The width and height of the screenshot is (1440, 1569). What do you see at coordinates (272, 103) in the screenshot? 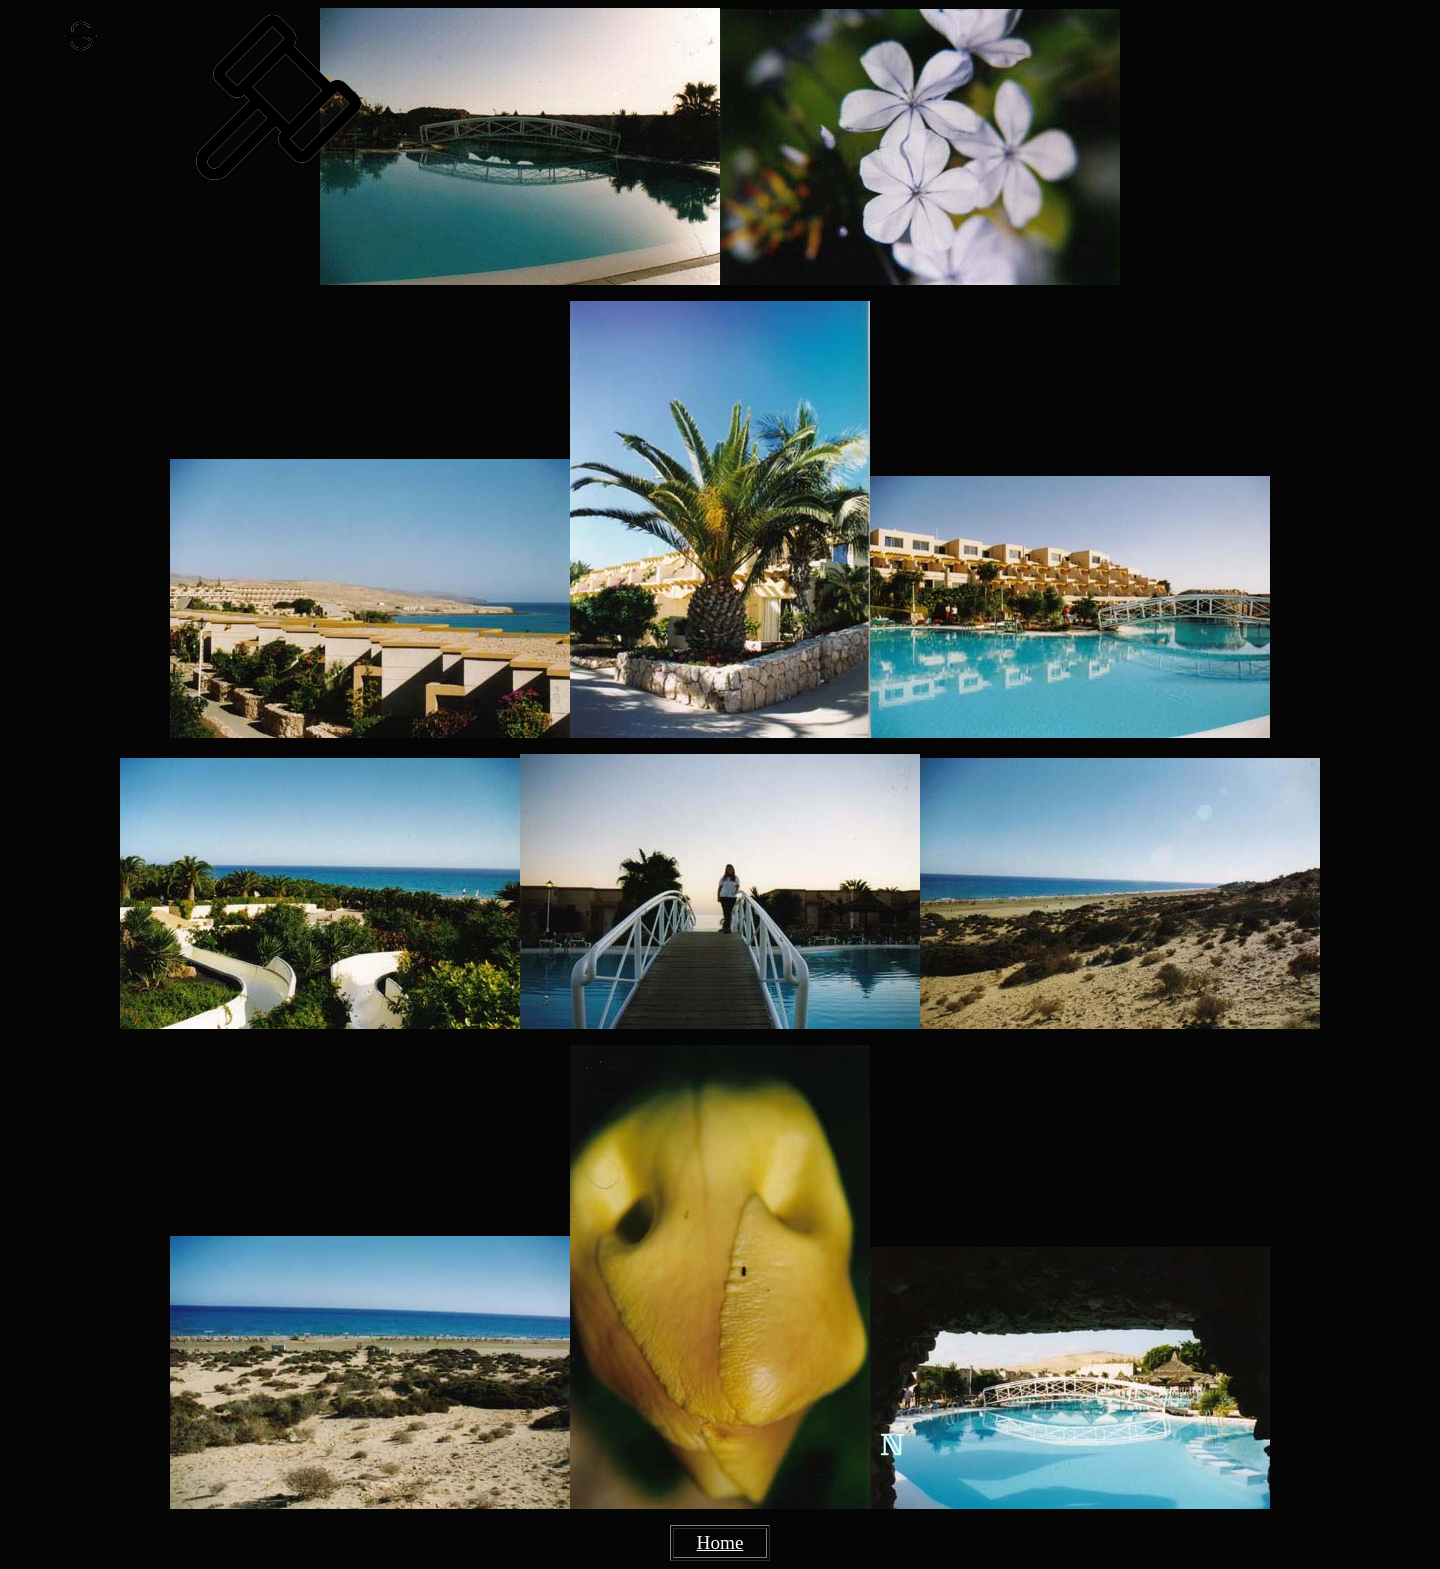
I see `access legal or terms of service information` at bounding box center [272, 103].